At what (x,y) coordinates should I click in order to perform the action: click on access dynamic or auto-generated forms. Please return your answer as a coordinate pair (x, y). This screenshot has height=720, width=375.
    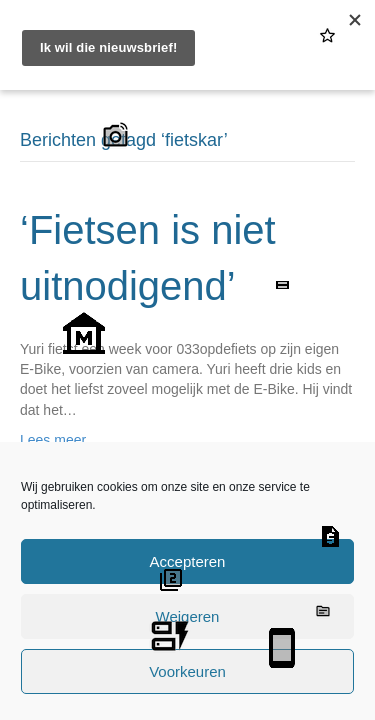
    Looking at the image, I should click on (170, 636).